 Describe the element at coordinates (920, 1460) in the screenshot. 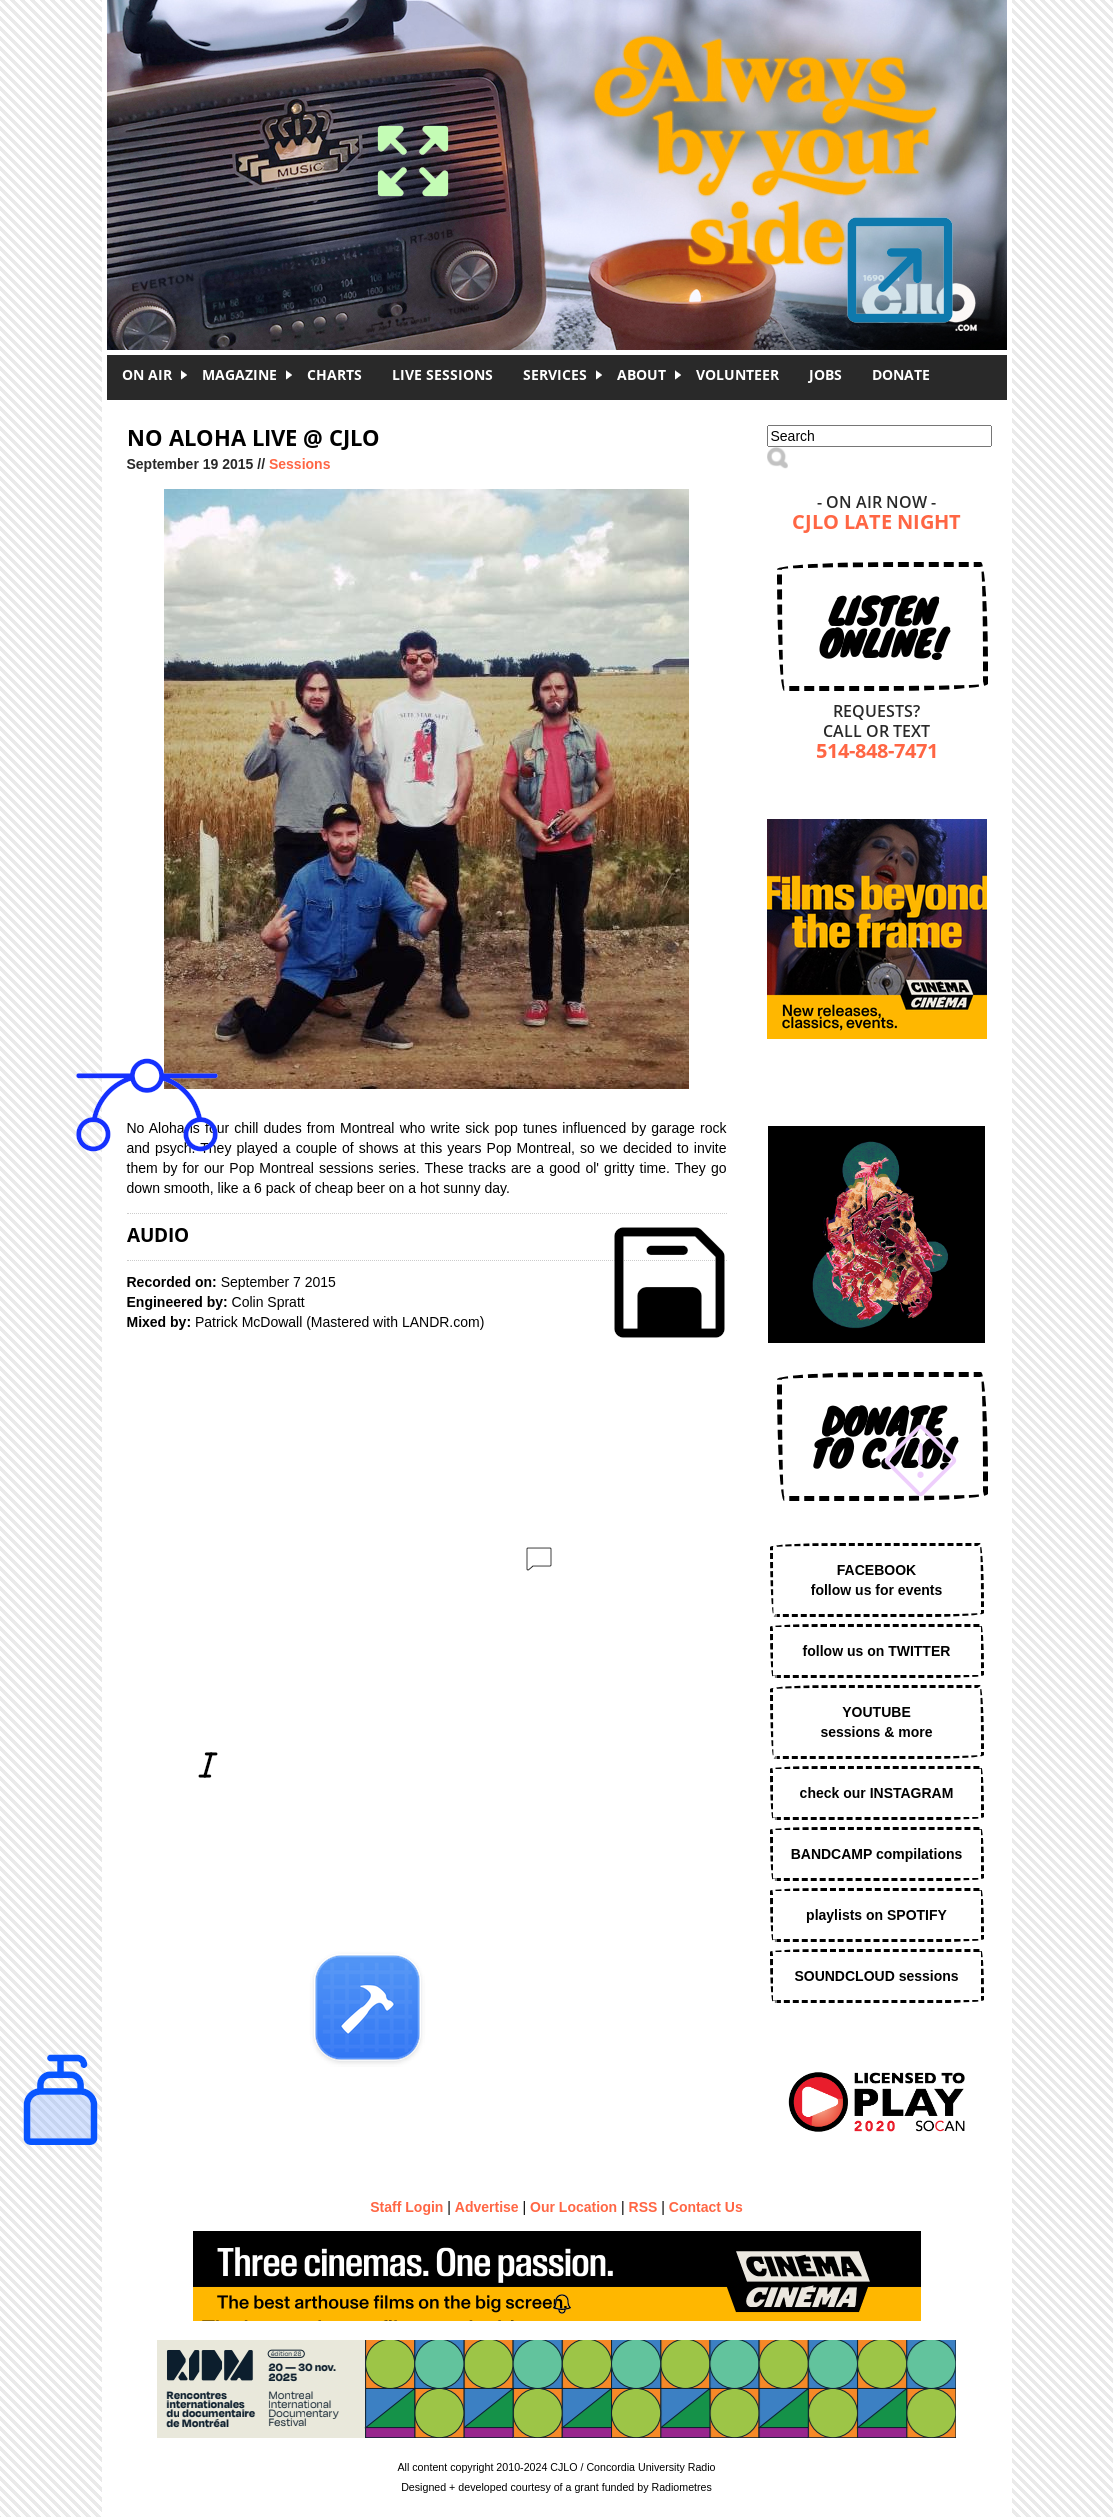

I see `indicates a warning or caution alert` at that location.